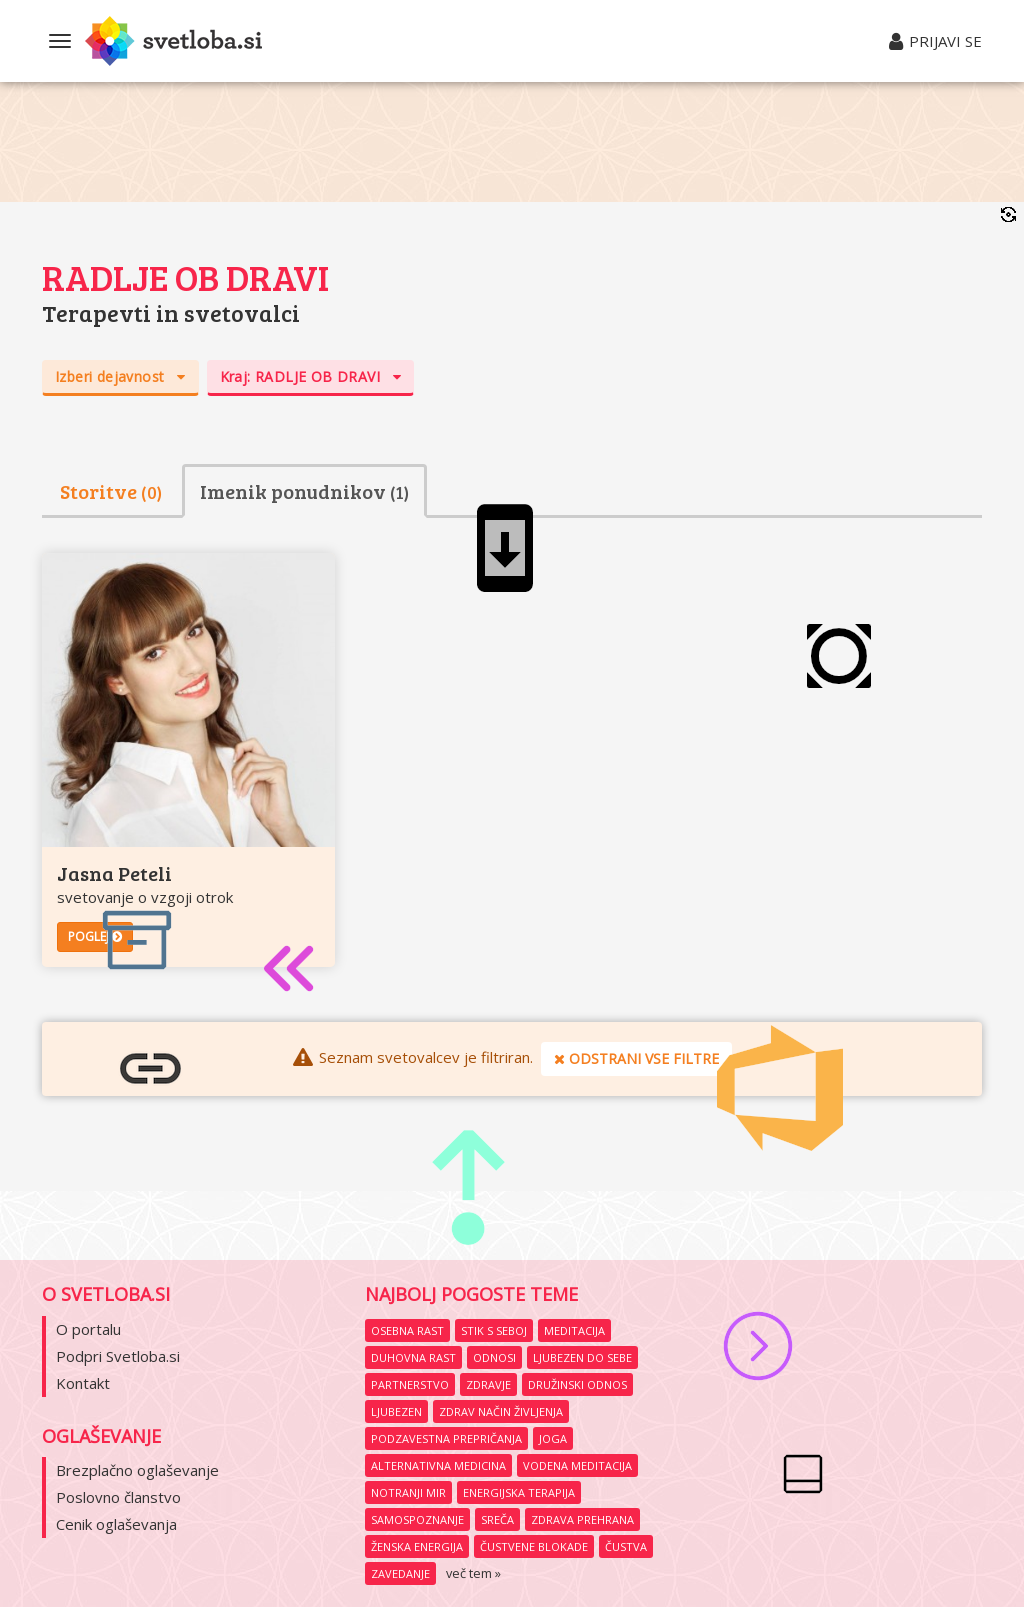  I want to click on copy or share a link, so click(150, 1068).